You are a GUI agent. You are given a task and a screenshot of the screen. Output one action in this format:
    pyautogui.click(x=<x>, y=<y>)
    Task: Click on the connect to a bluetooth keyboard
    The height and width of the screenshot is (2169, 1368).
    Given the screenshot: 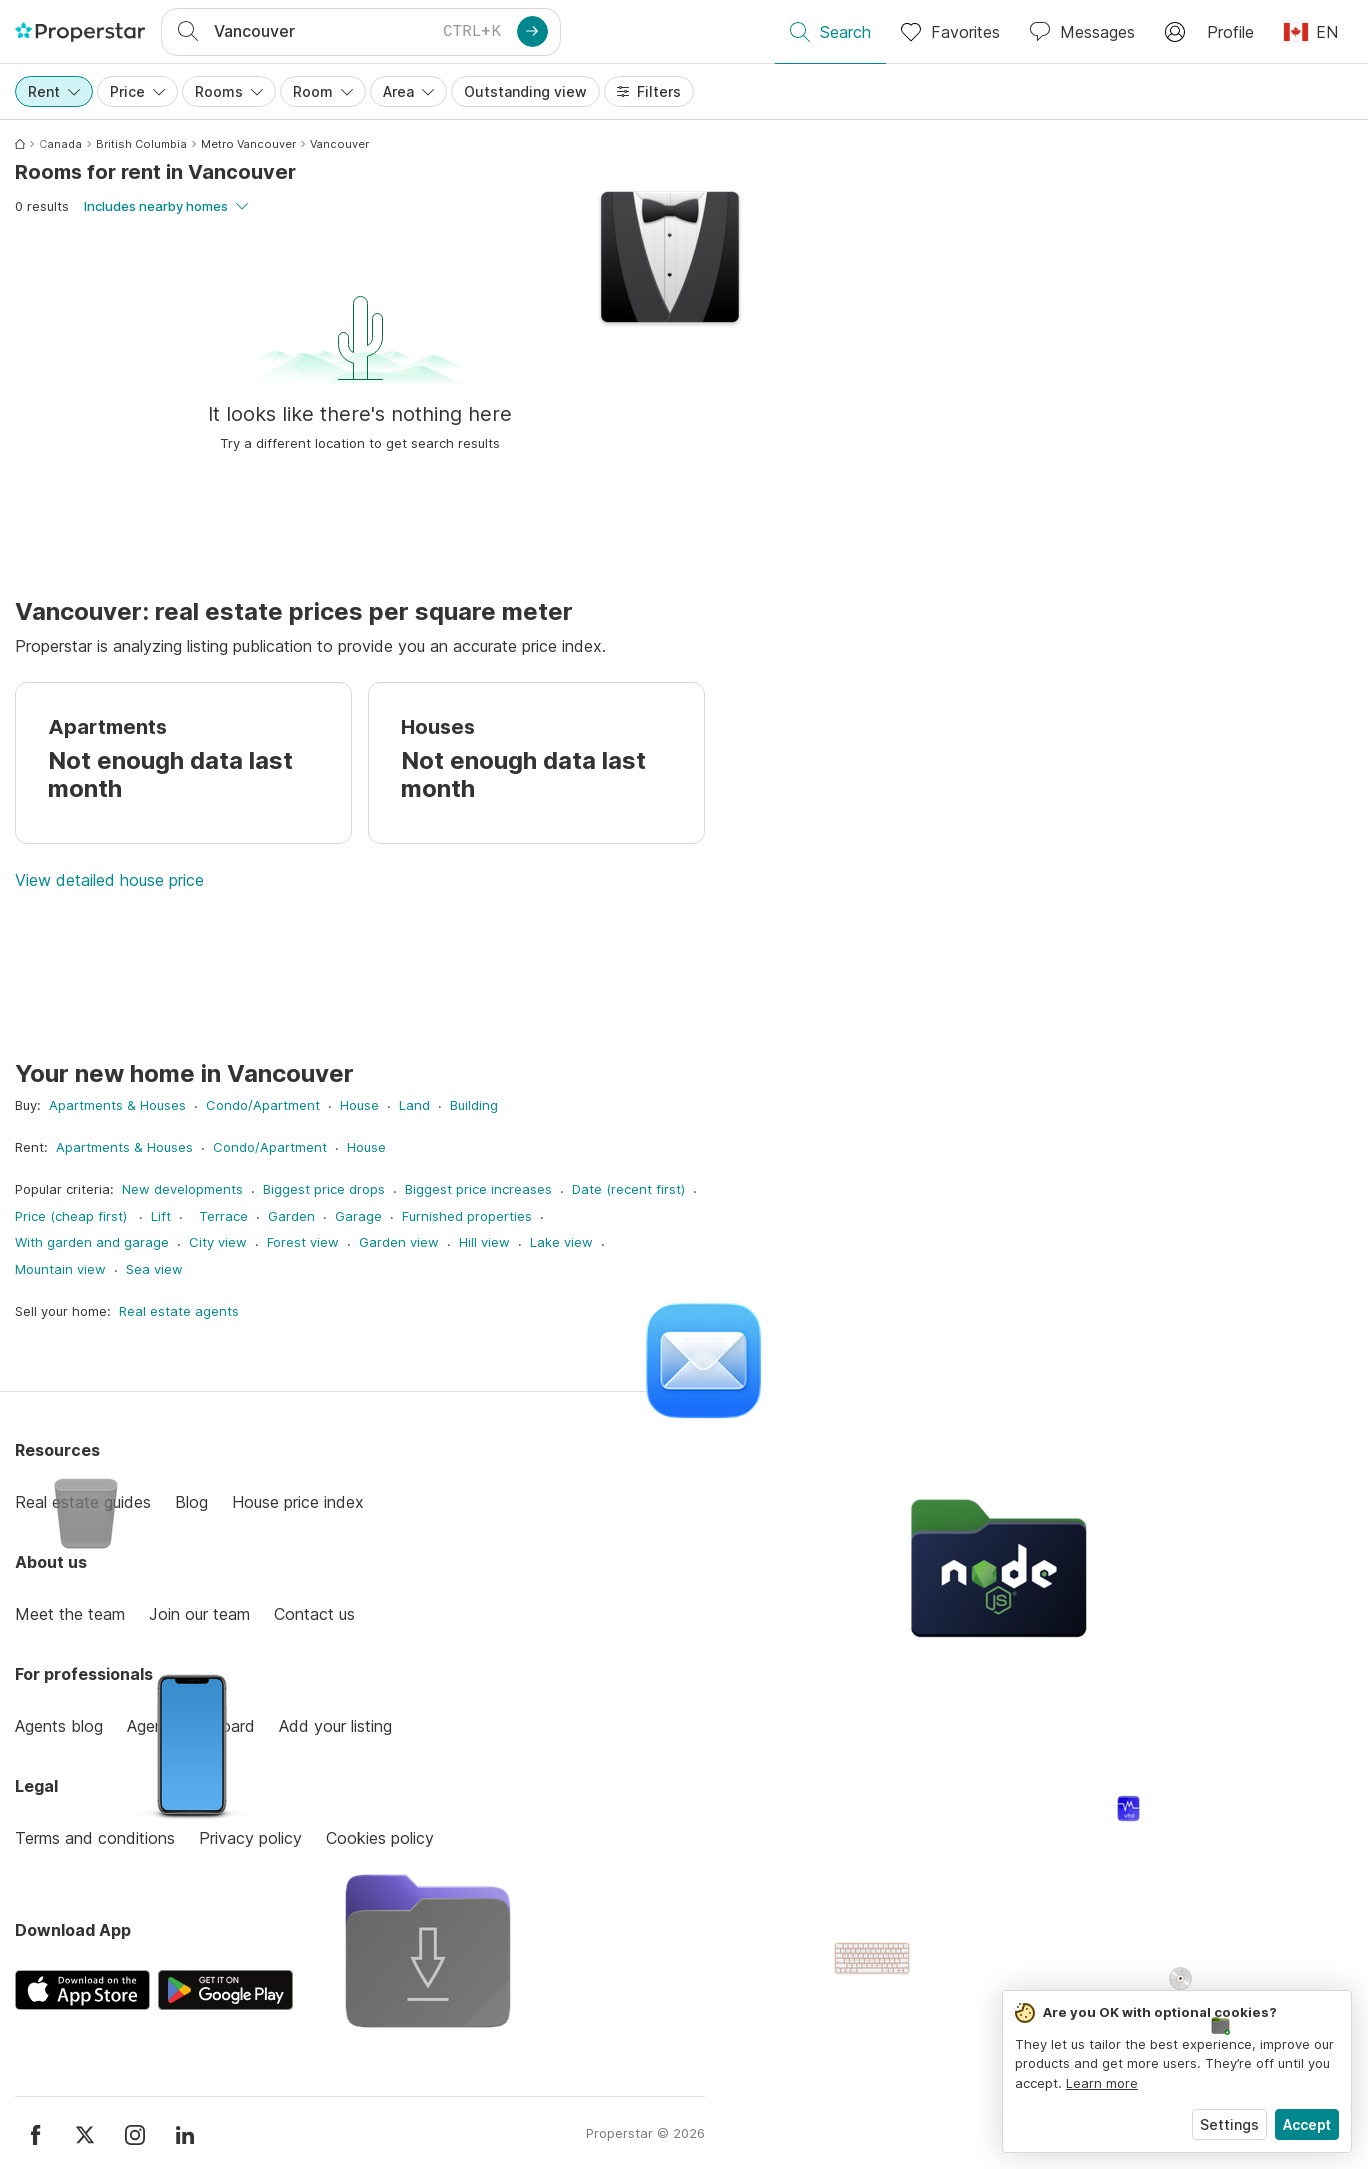 What is the action you would take?
    pyautogui.click(x=872, y=1958)
    